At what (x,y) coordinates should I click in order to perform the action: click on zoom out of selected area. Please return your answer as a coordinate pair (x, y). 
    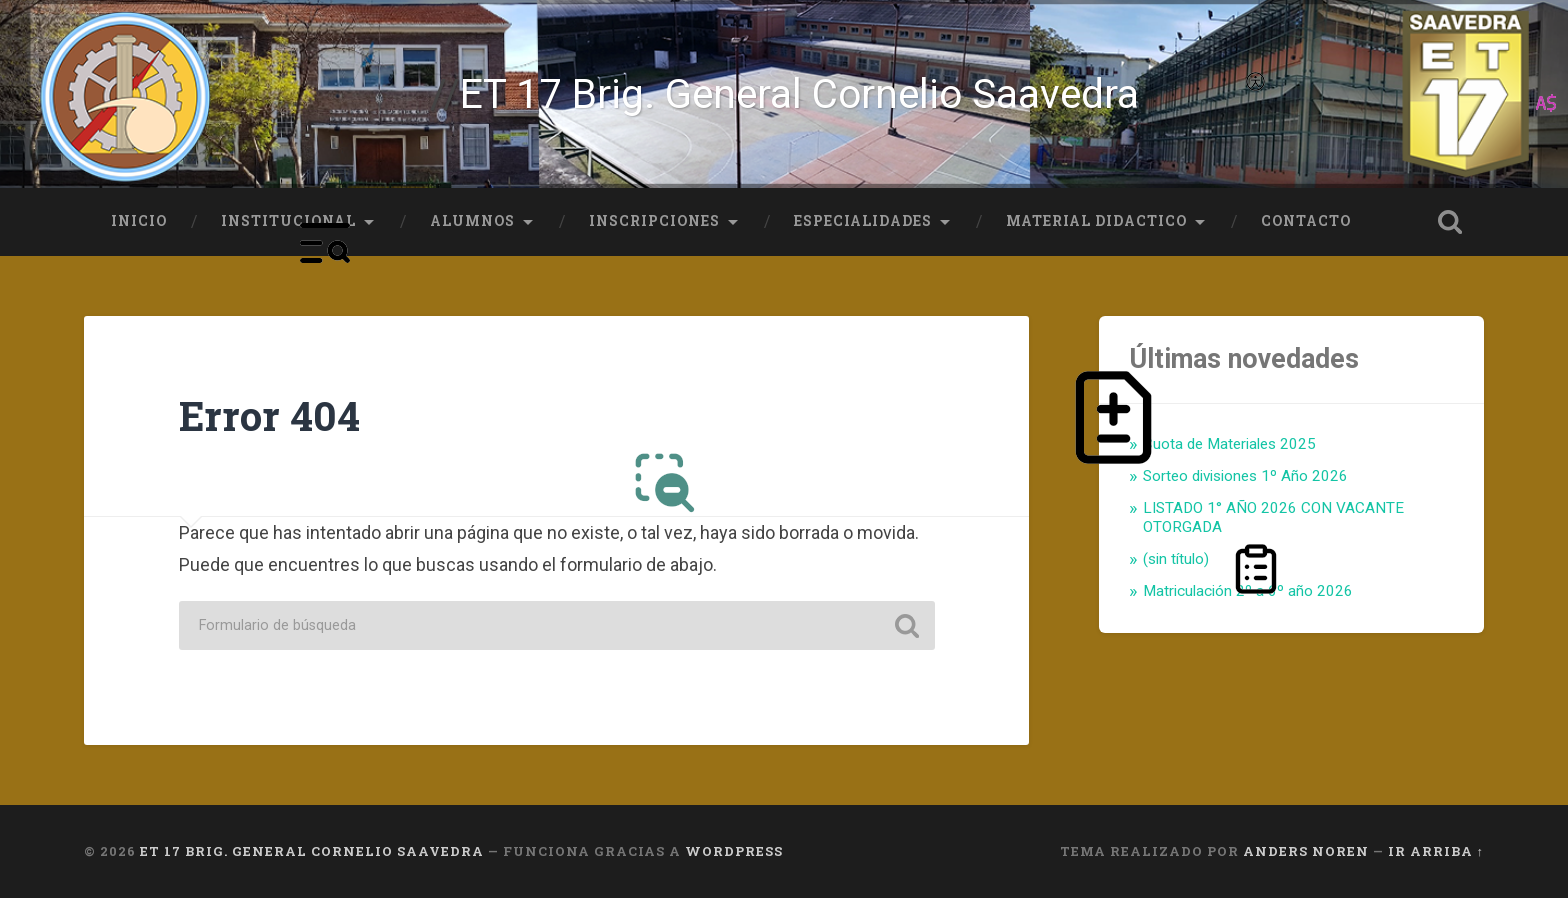
    Looking at the image, I should click on (663, 481).